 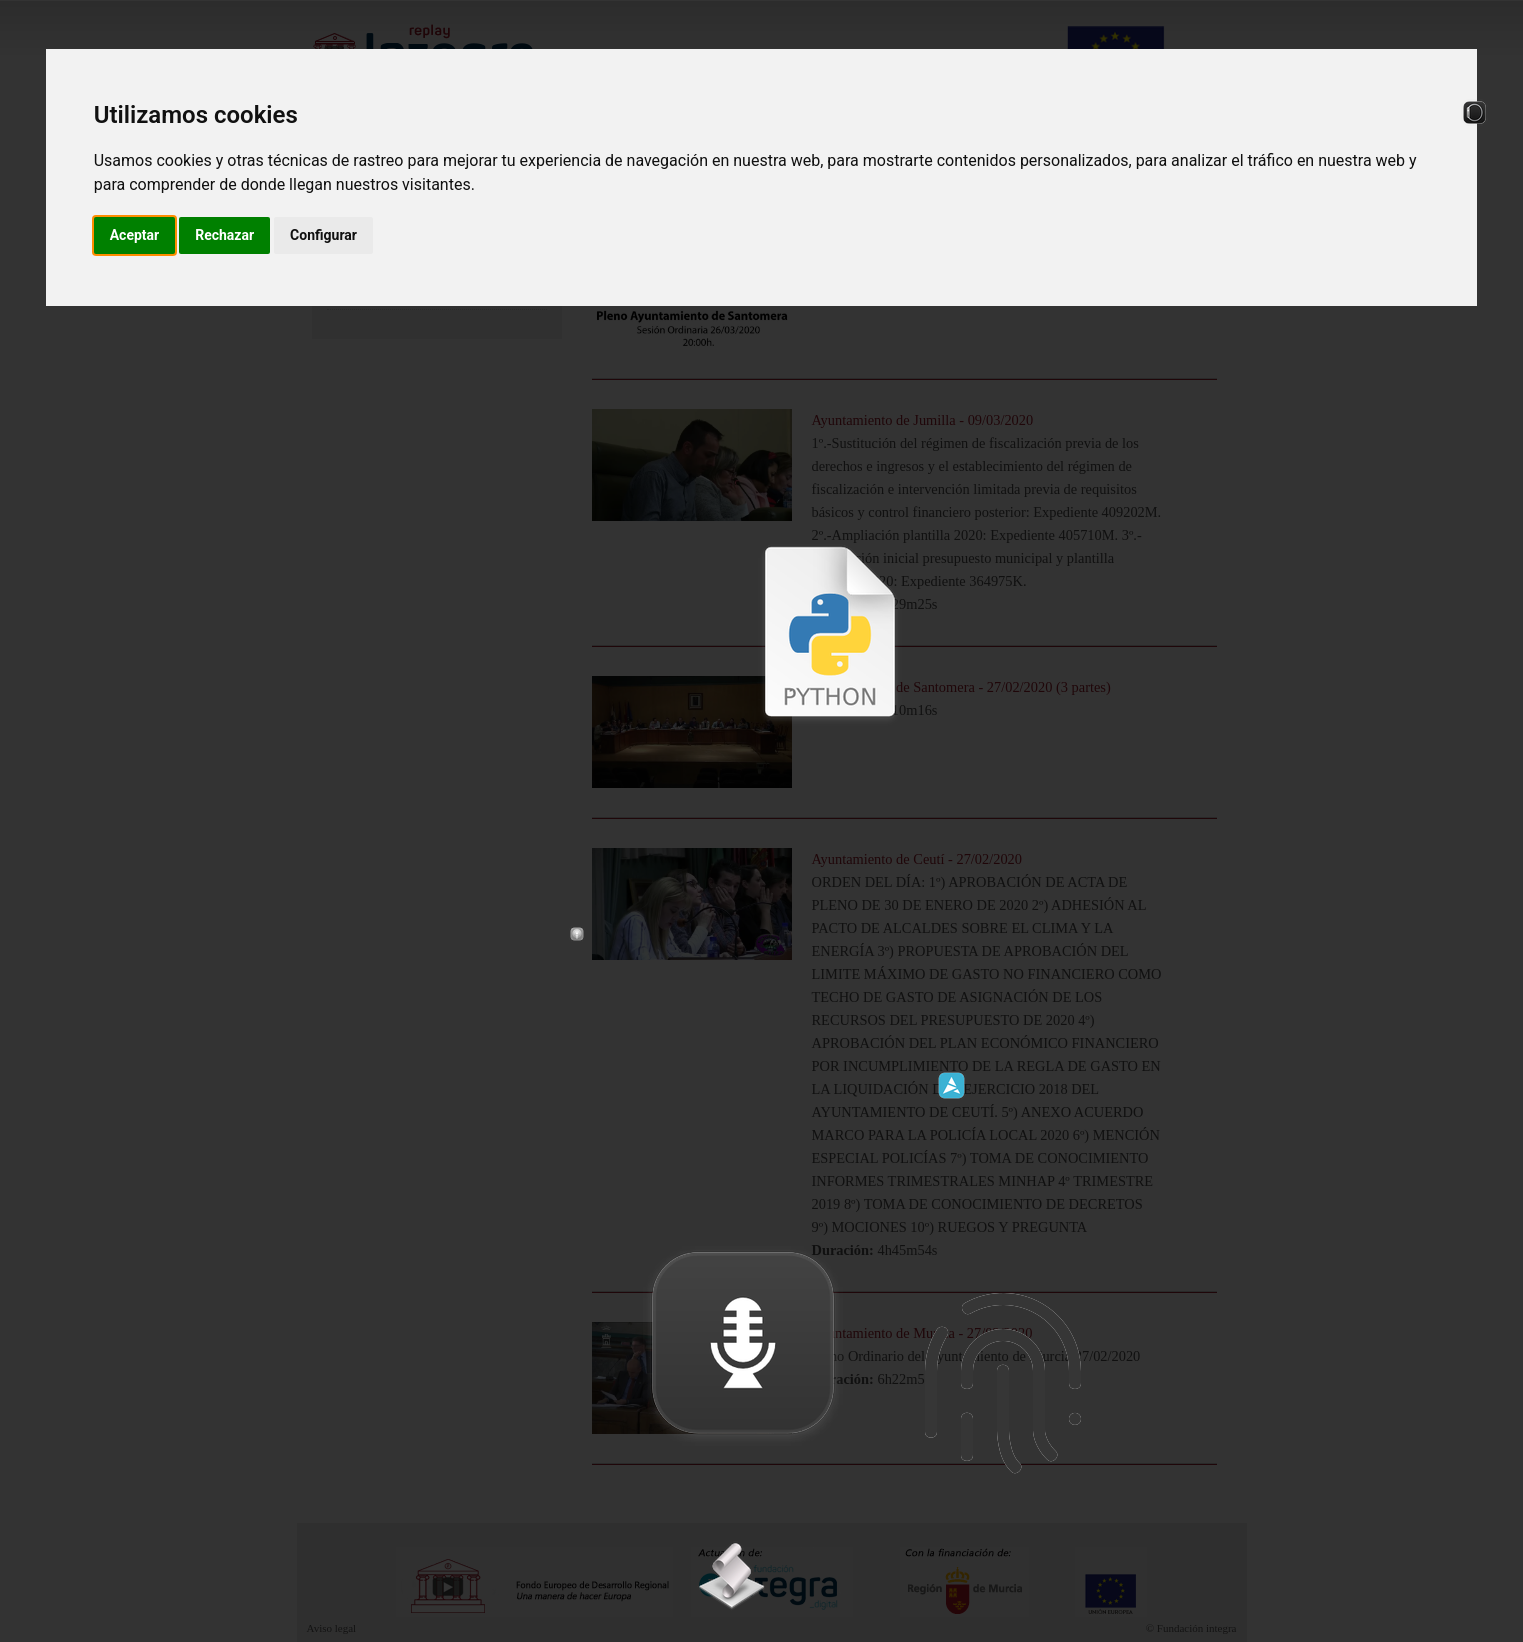 I want to click on access the script menu application, so click(x=731, y=1575).